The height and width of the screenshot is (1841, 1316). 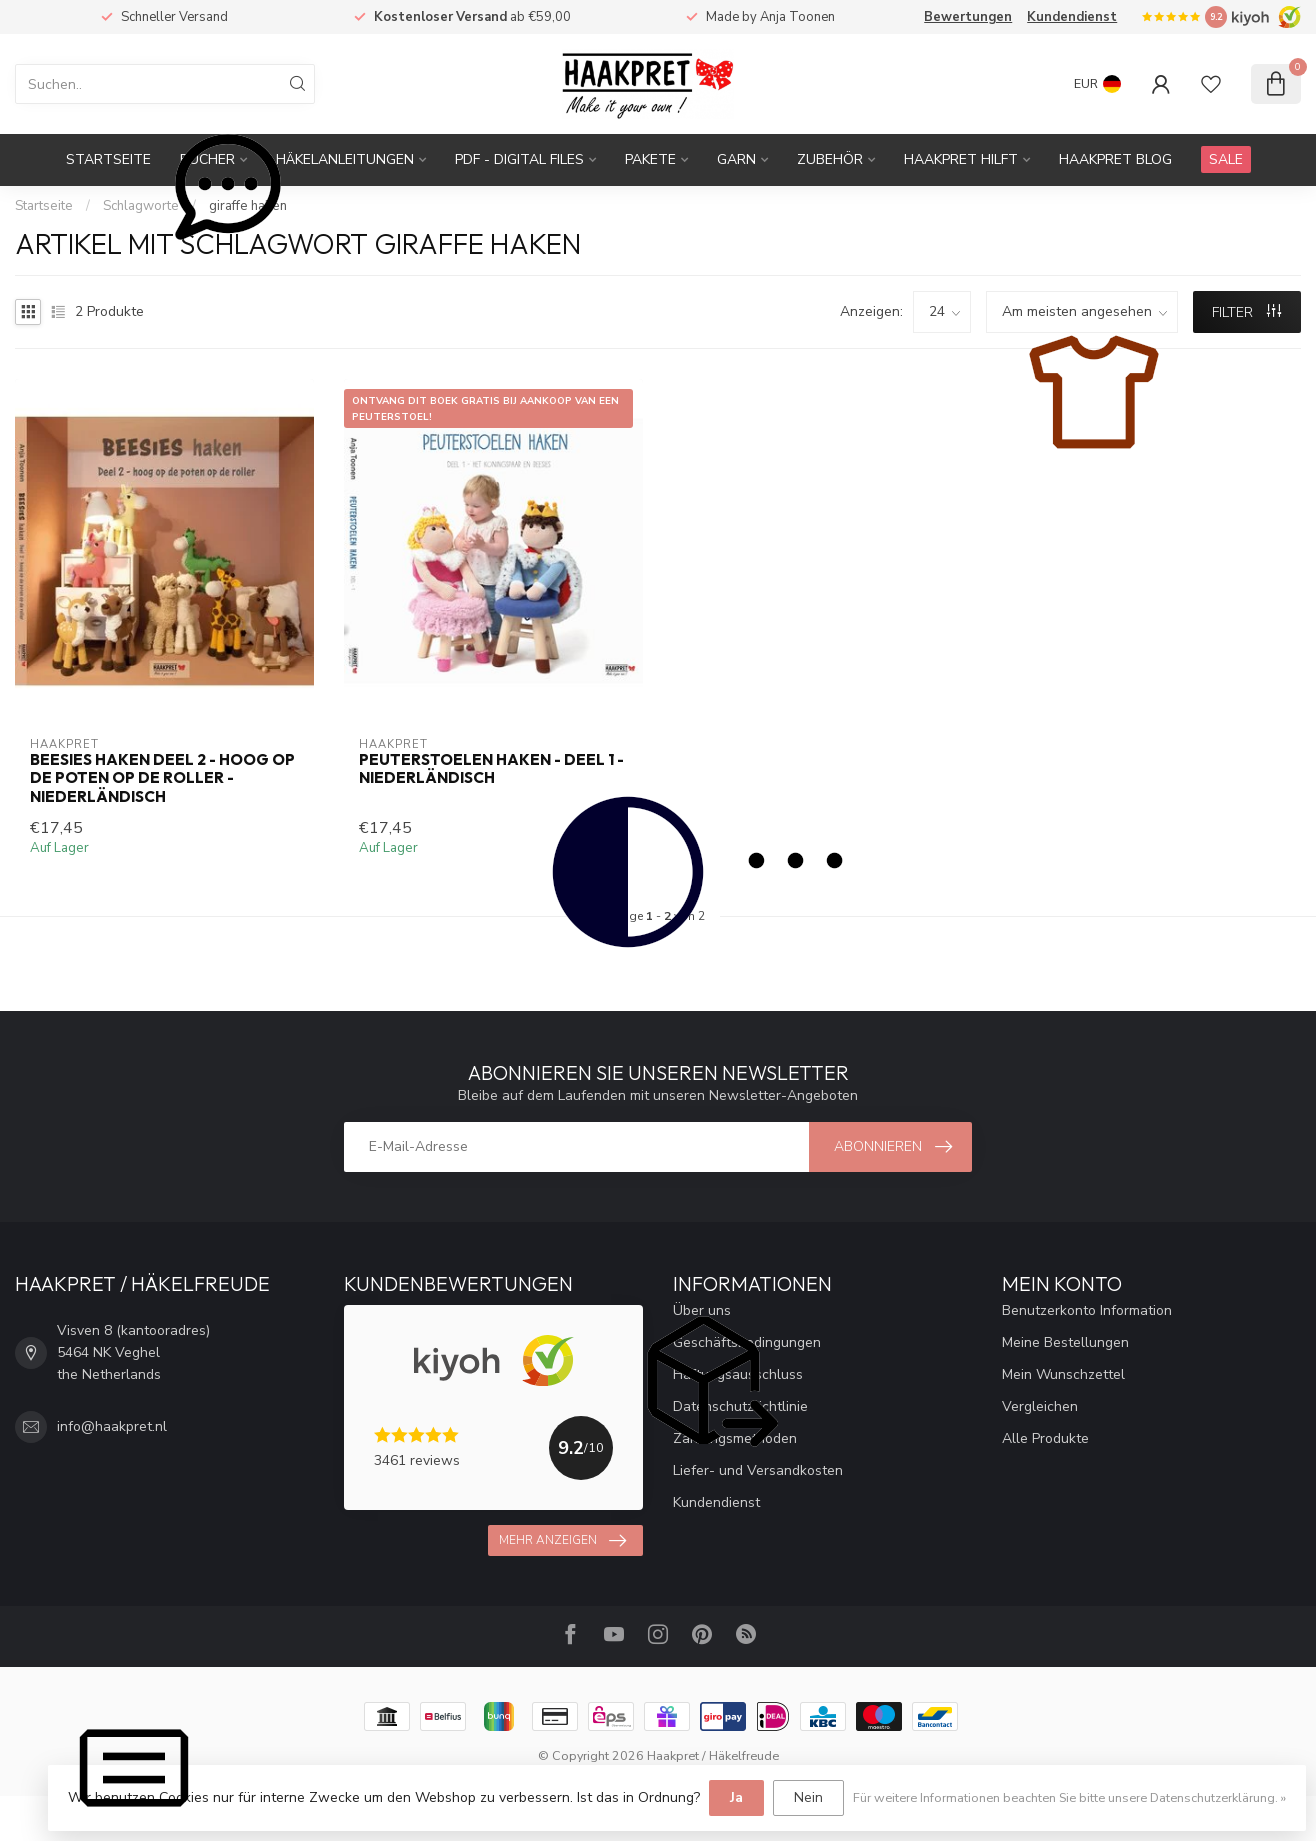 I want to click on toggle between light and dark theme, so click(x=628, y=872).